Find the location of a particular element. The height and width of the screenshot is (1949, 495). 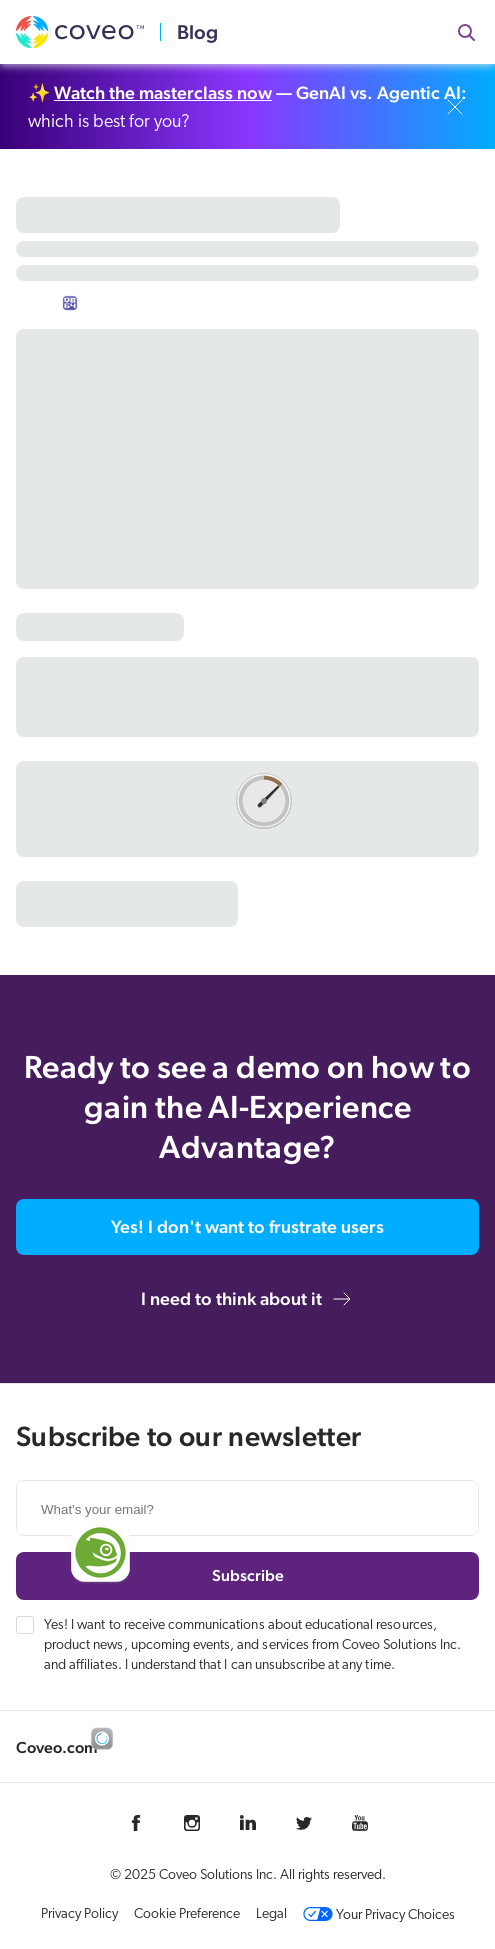

open the openSUSE linux application is located at coordinates (100, 1552).